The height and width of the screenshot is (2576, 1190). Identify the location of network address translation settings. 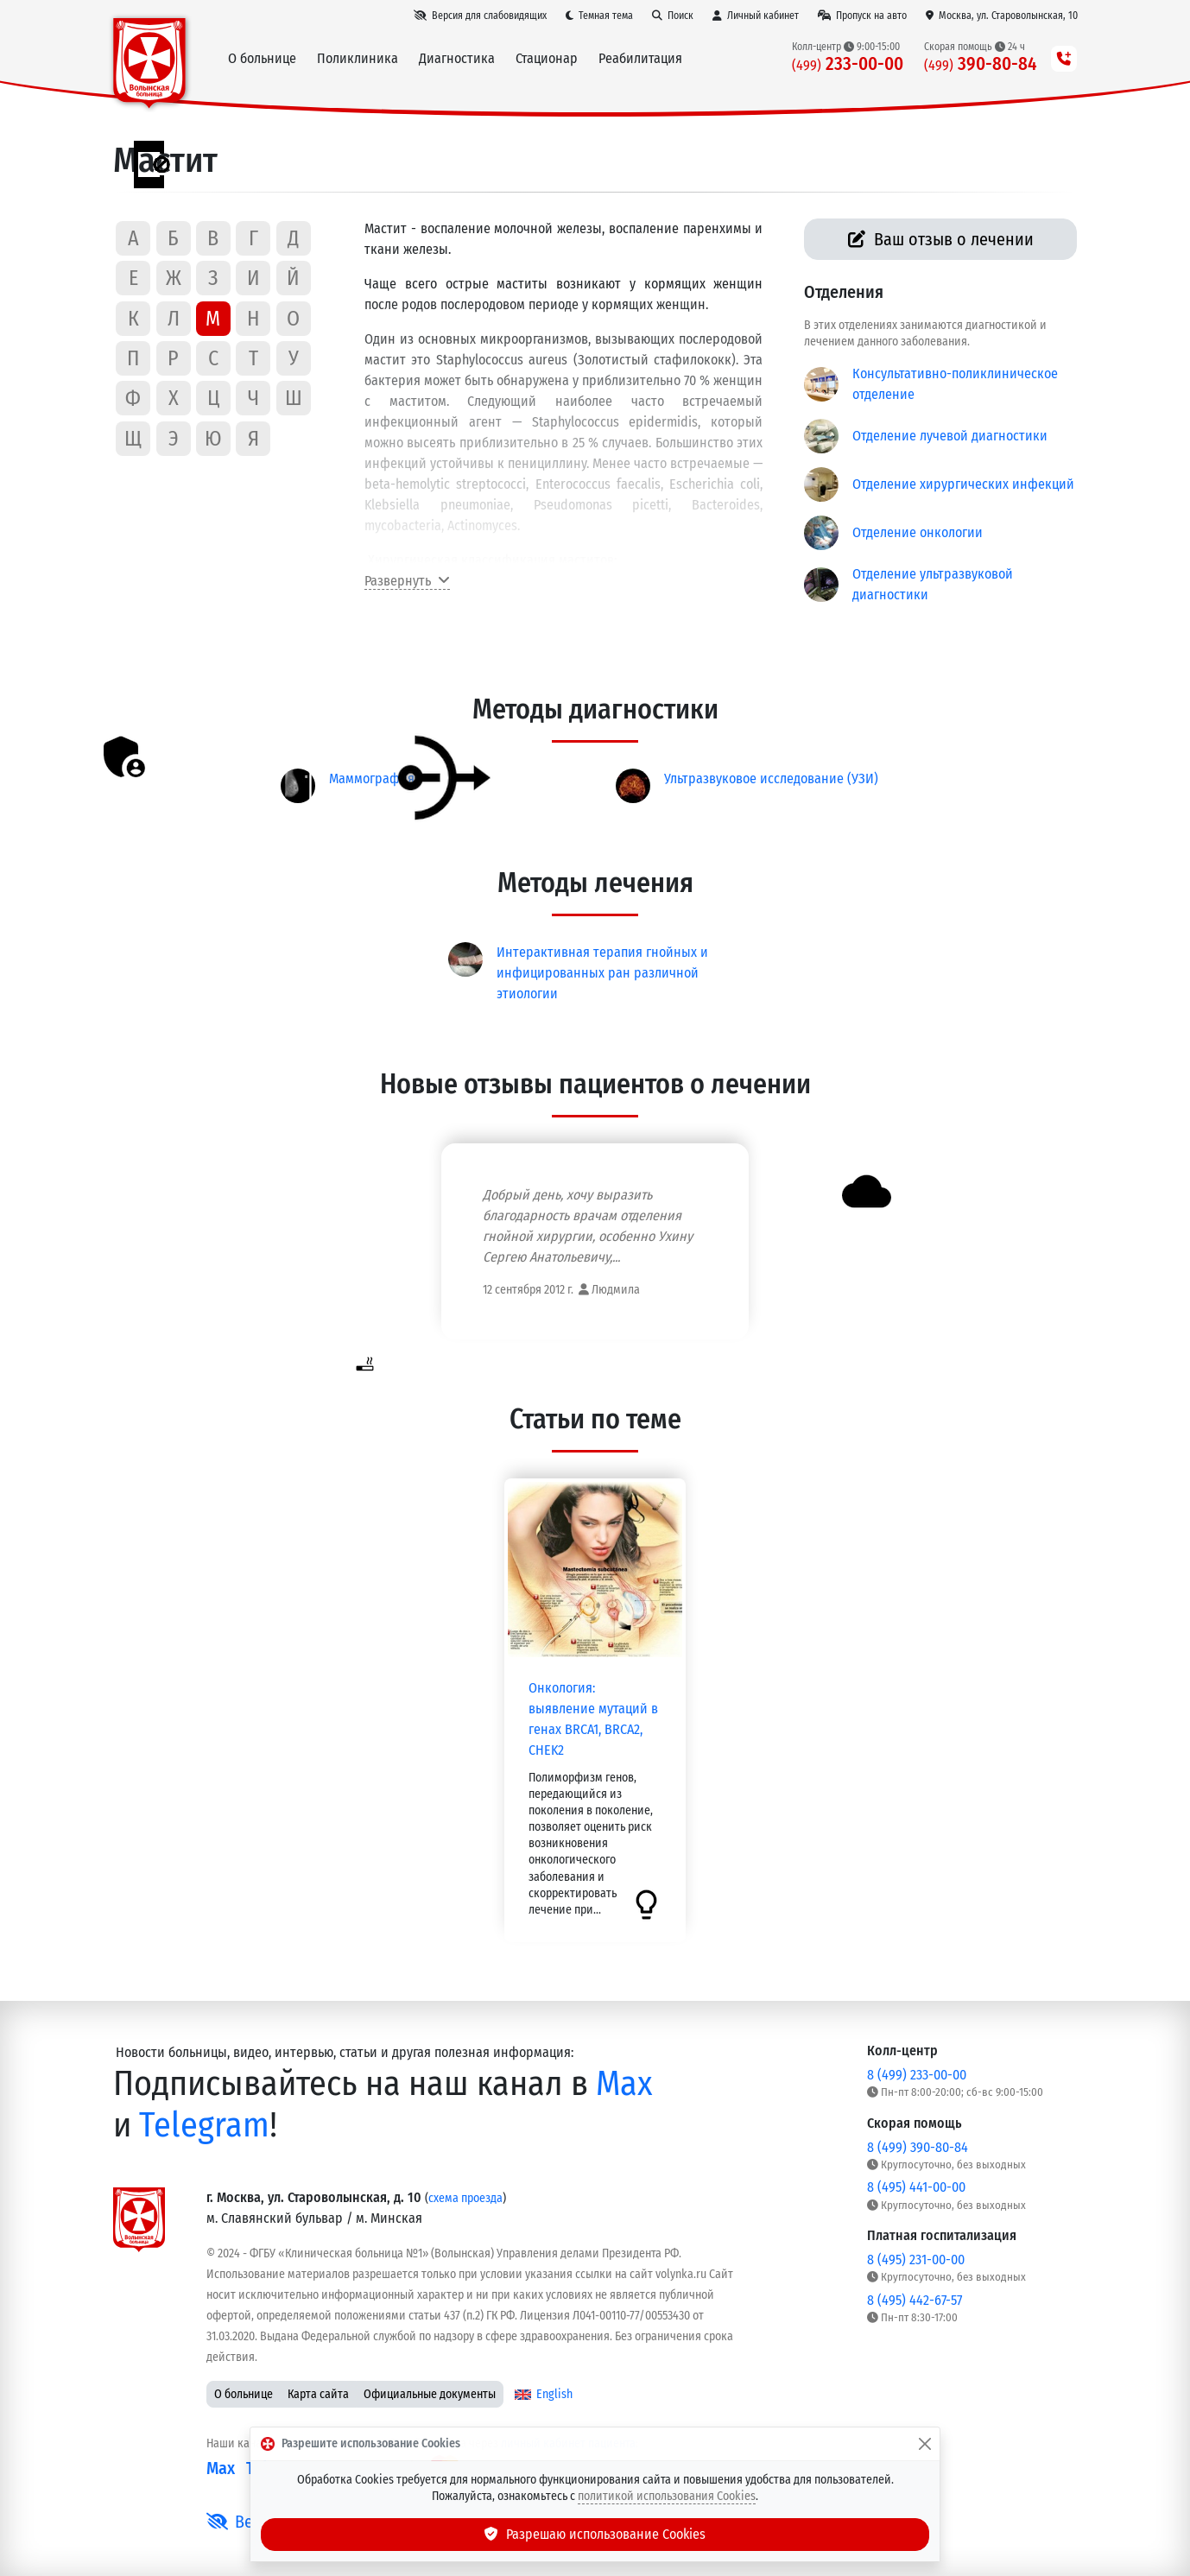
(444, 777).